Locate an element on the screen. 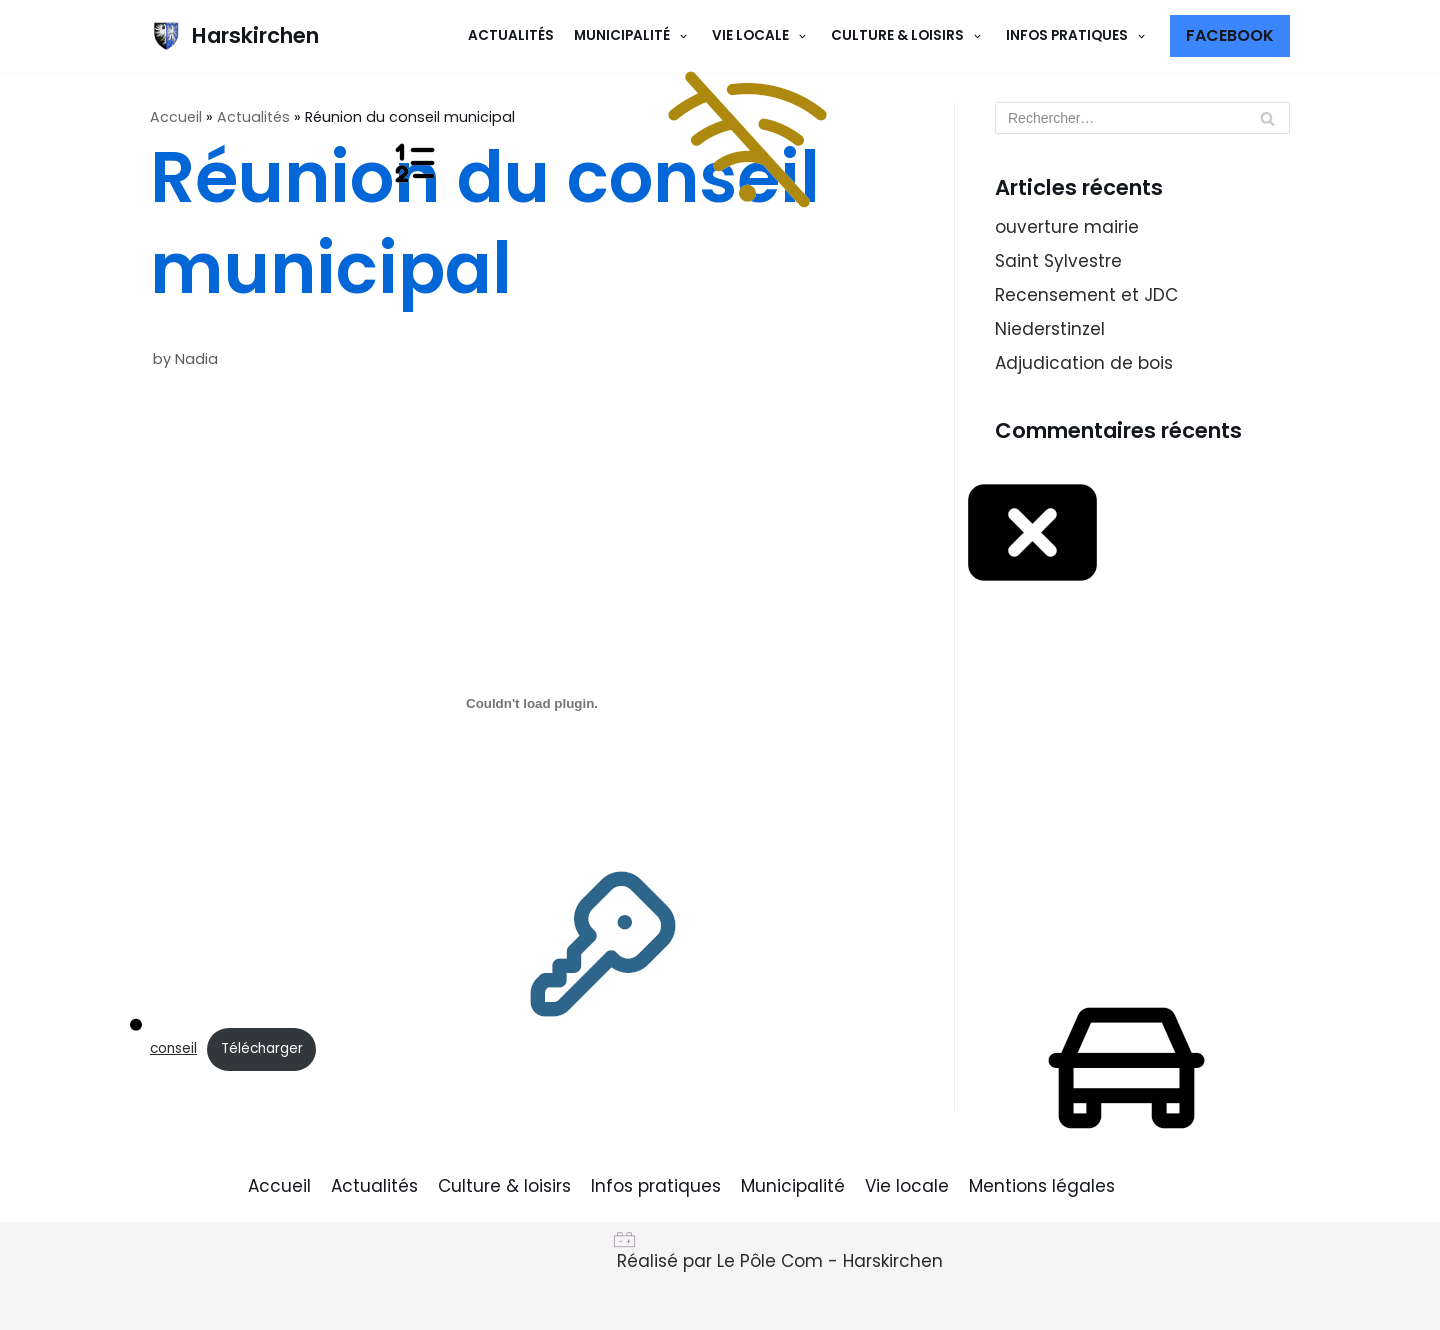 The image size is (1440, 1330). view car battery status is located at coordinates (624, 1240).